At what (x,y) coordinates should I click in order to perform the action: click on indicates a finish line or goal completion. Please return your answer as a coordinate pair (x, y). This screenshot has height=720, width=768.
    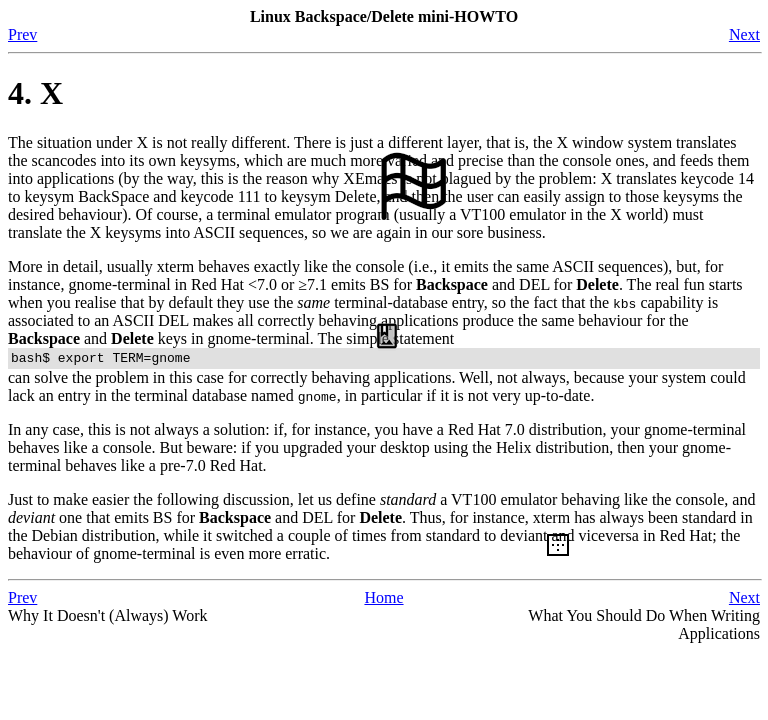
    Looking at the image, I should click on (411, 185).